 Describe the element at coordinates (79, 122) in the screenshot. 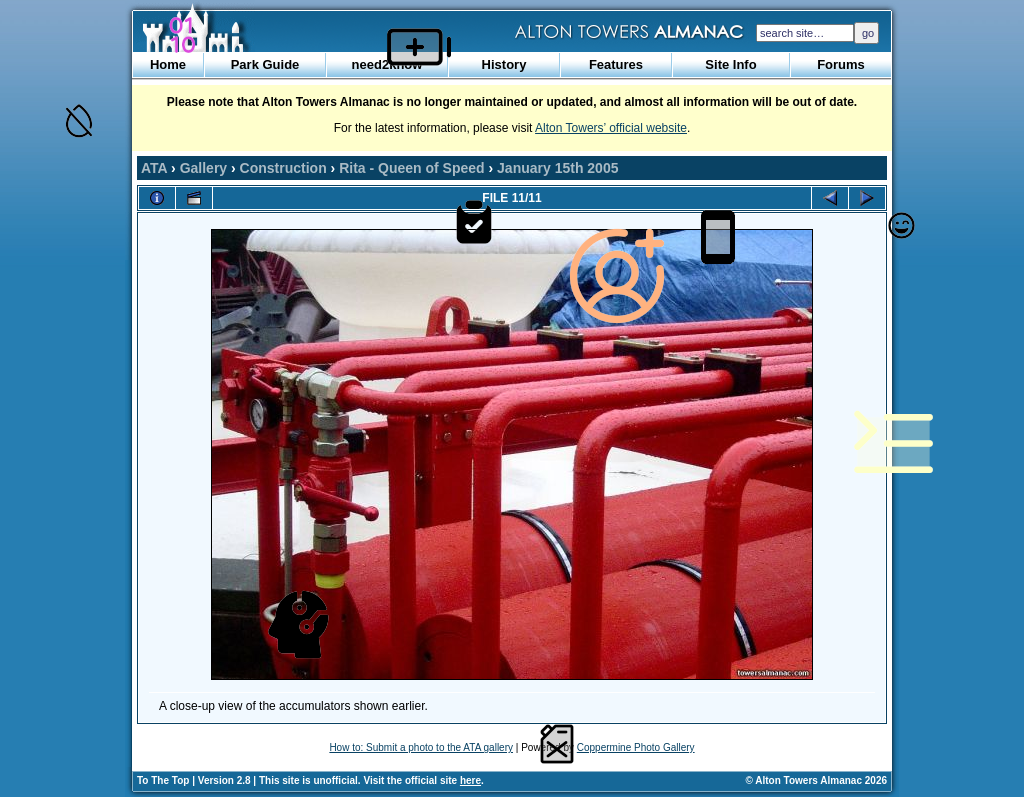

I see `disable water or liquid detection` at that location.